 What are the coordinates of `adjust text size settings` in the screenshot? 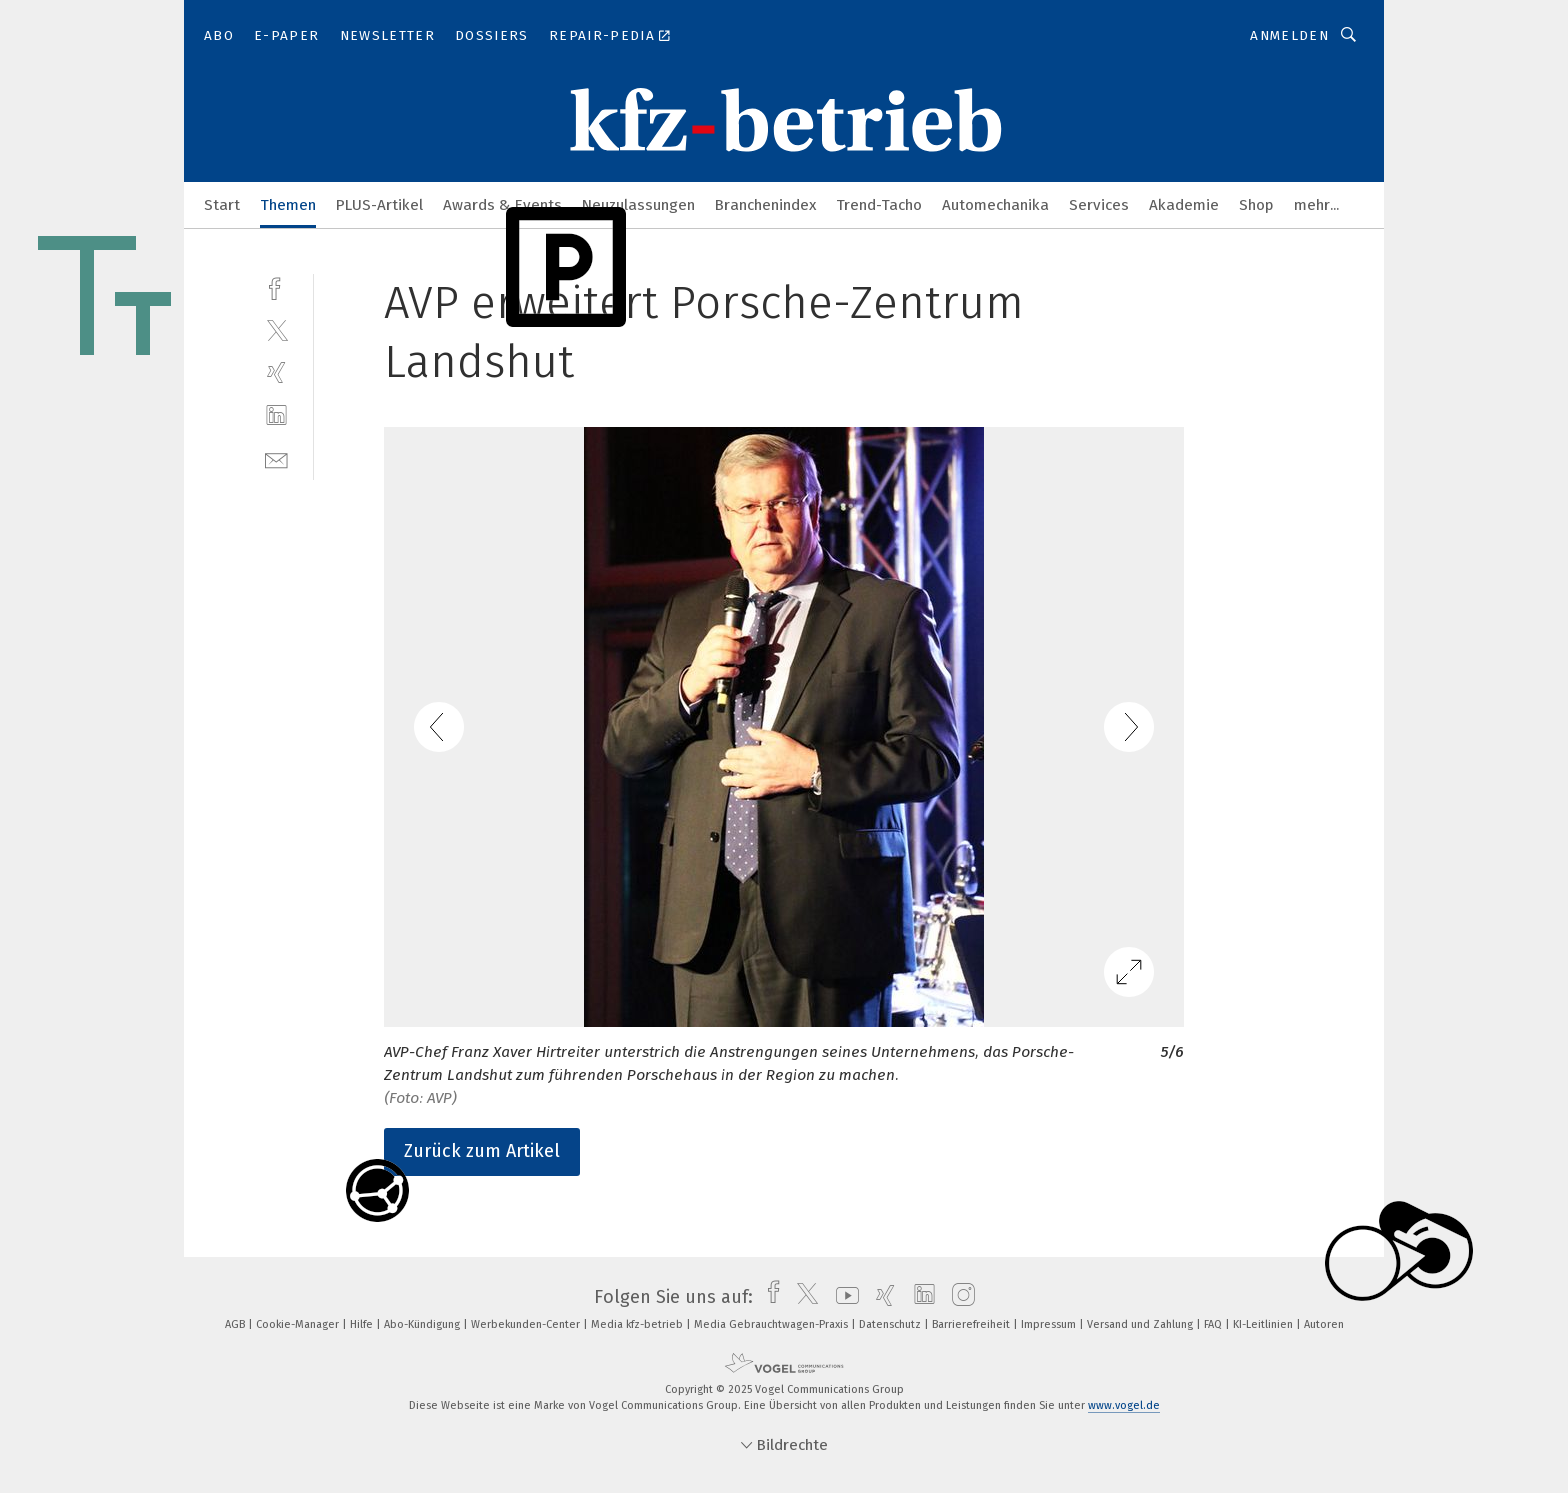 It's located at (108, 292).